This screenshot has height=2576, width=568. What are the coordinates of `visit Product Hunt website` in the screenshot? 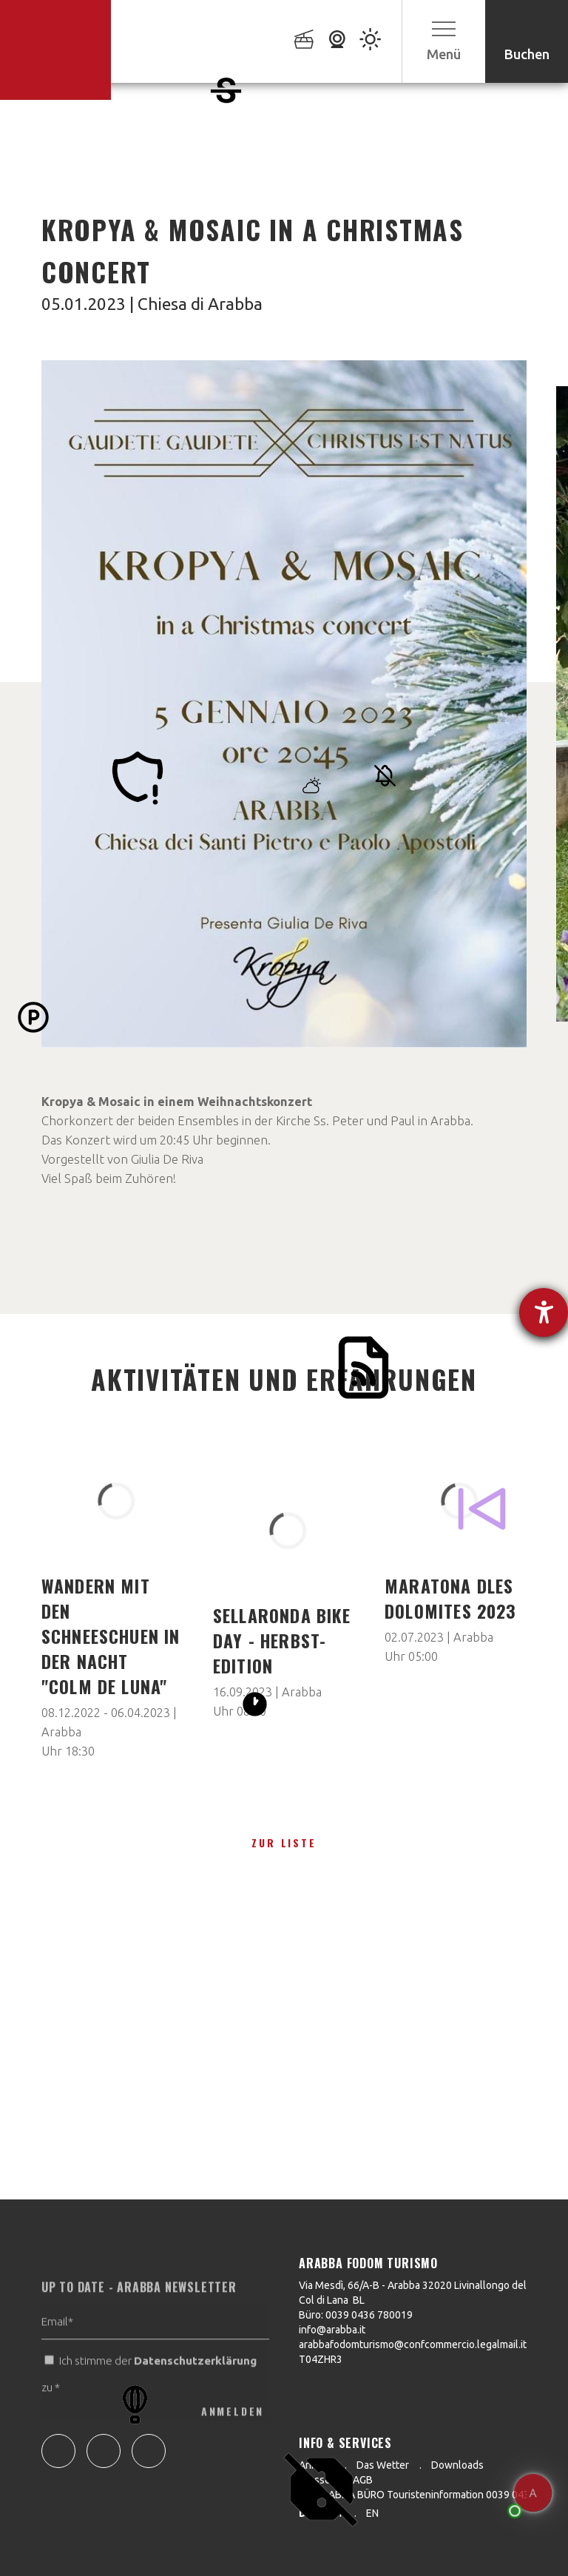 It's located at (33, 1017).